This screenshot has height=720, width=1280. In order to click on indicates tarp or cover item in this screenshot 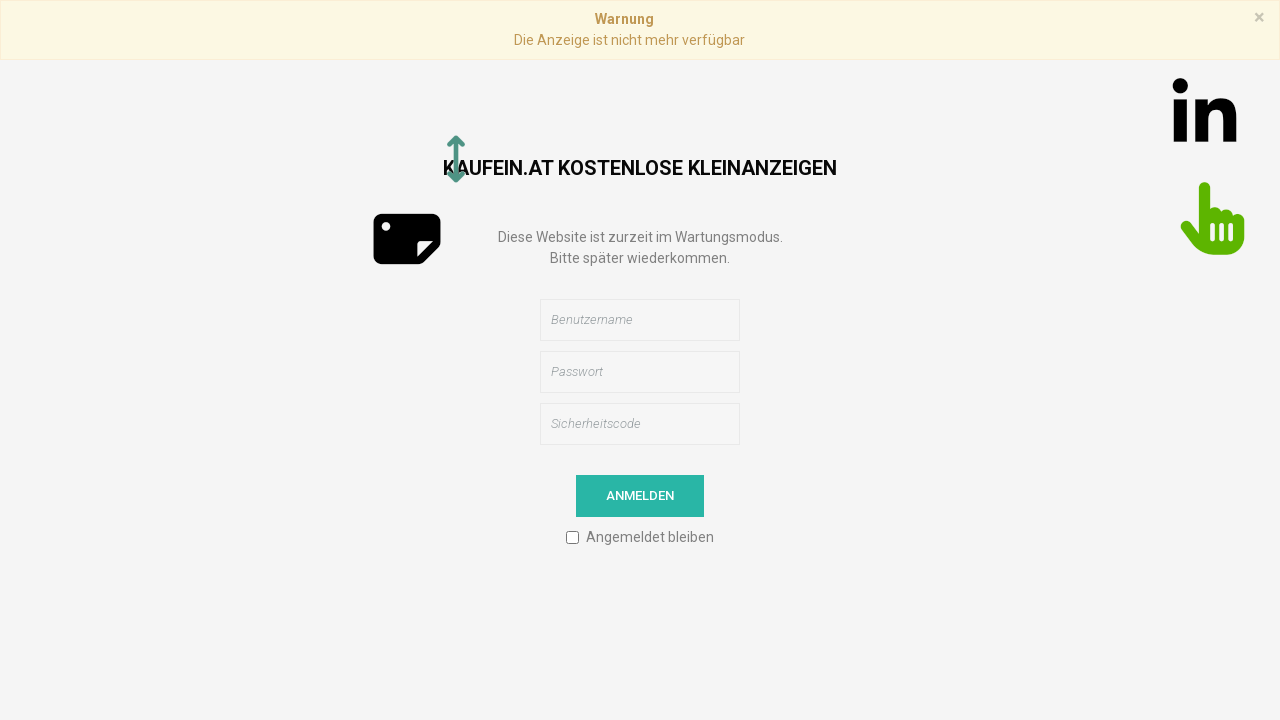, I will do `click(407, 239)`.